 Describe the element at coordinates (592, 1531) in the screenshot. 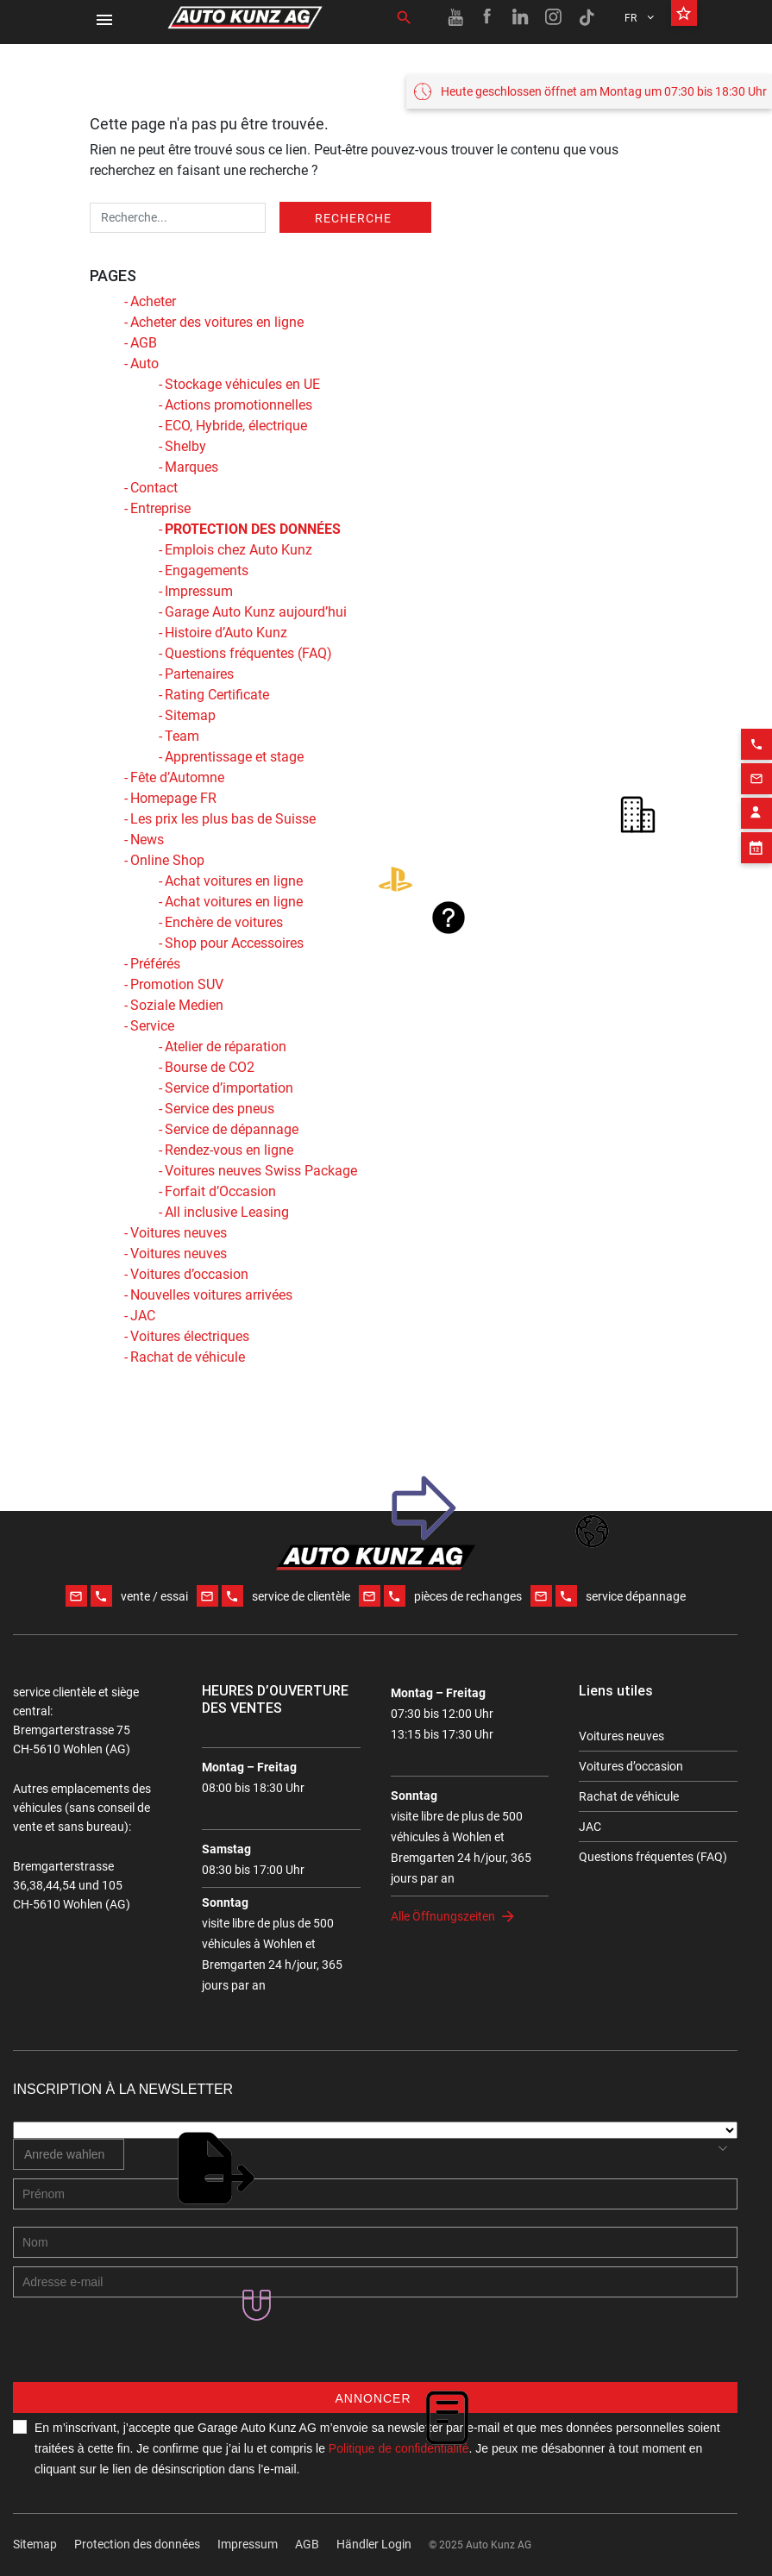

I see `switch to global or worldwide view` at that location.